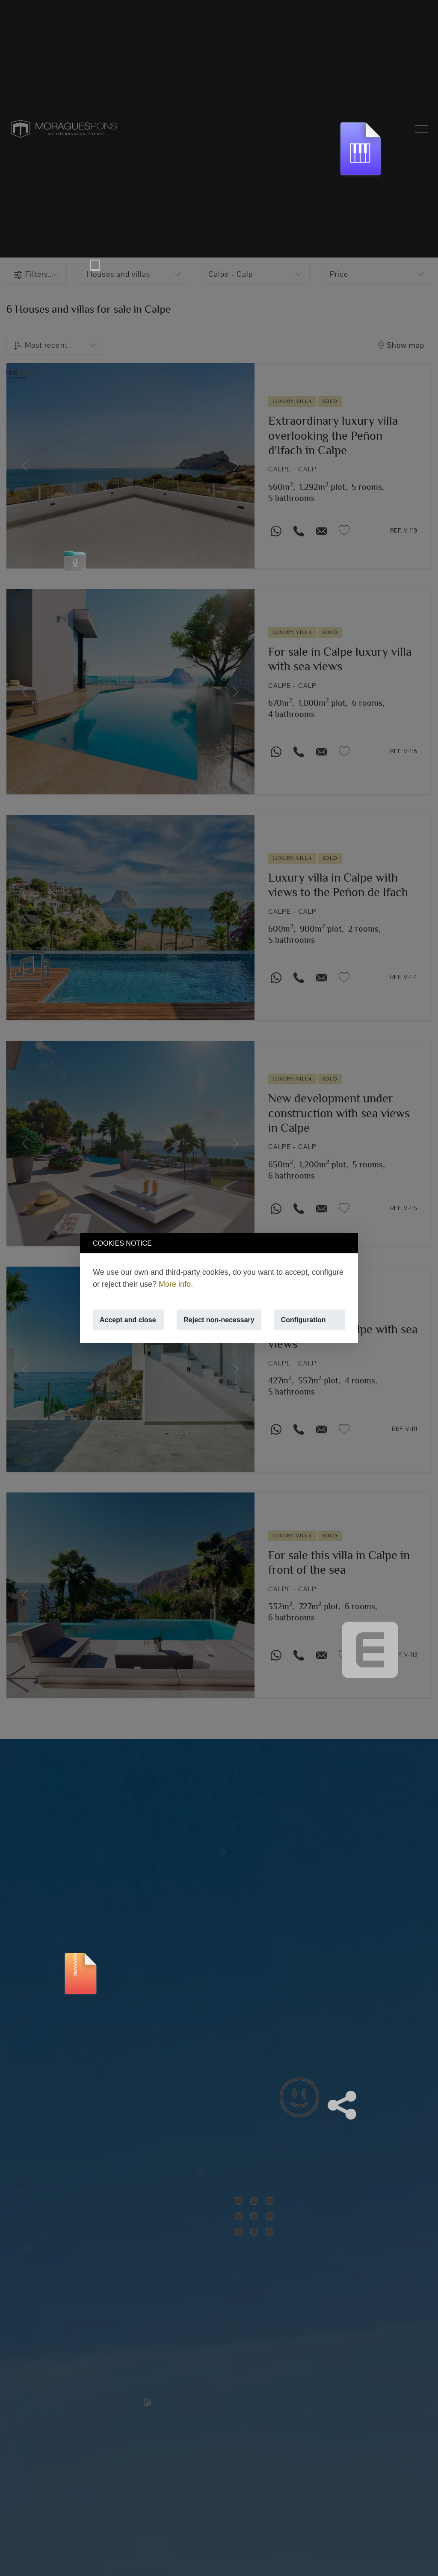  I want to click on access sound card or audio device settings, so click(28, 966).